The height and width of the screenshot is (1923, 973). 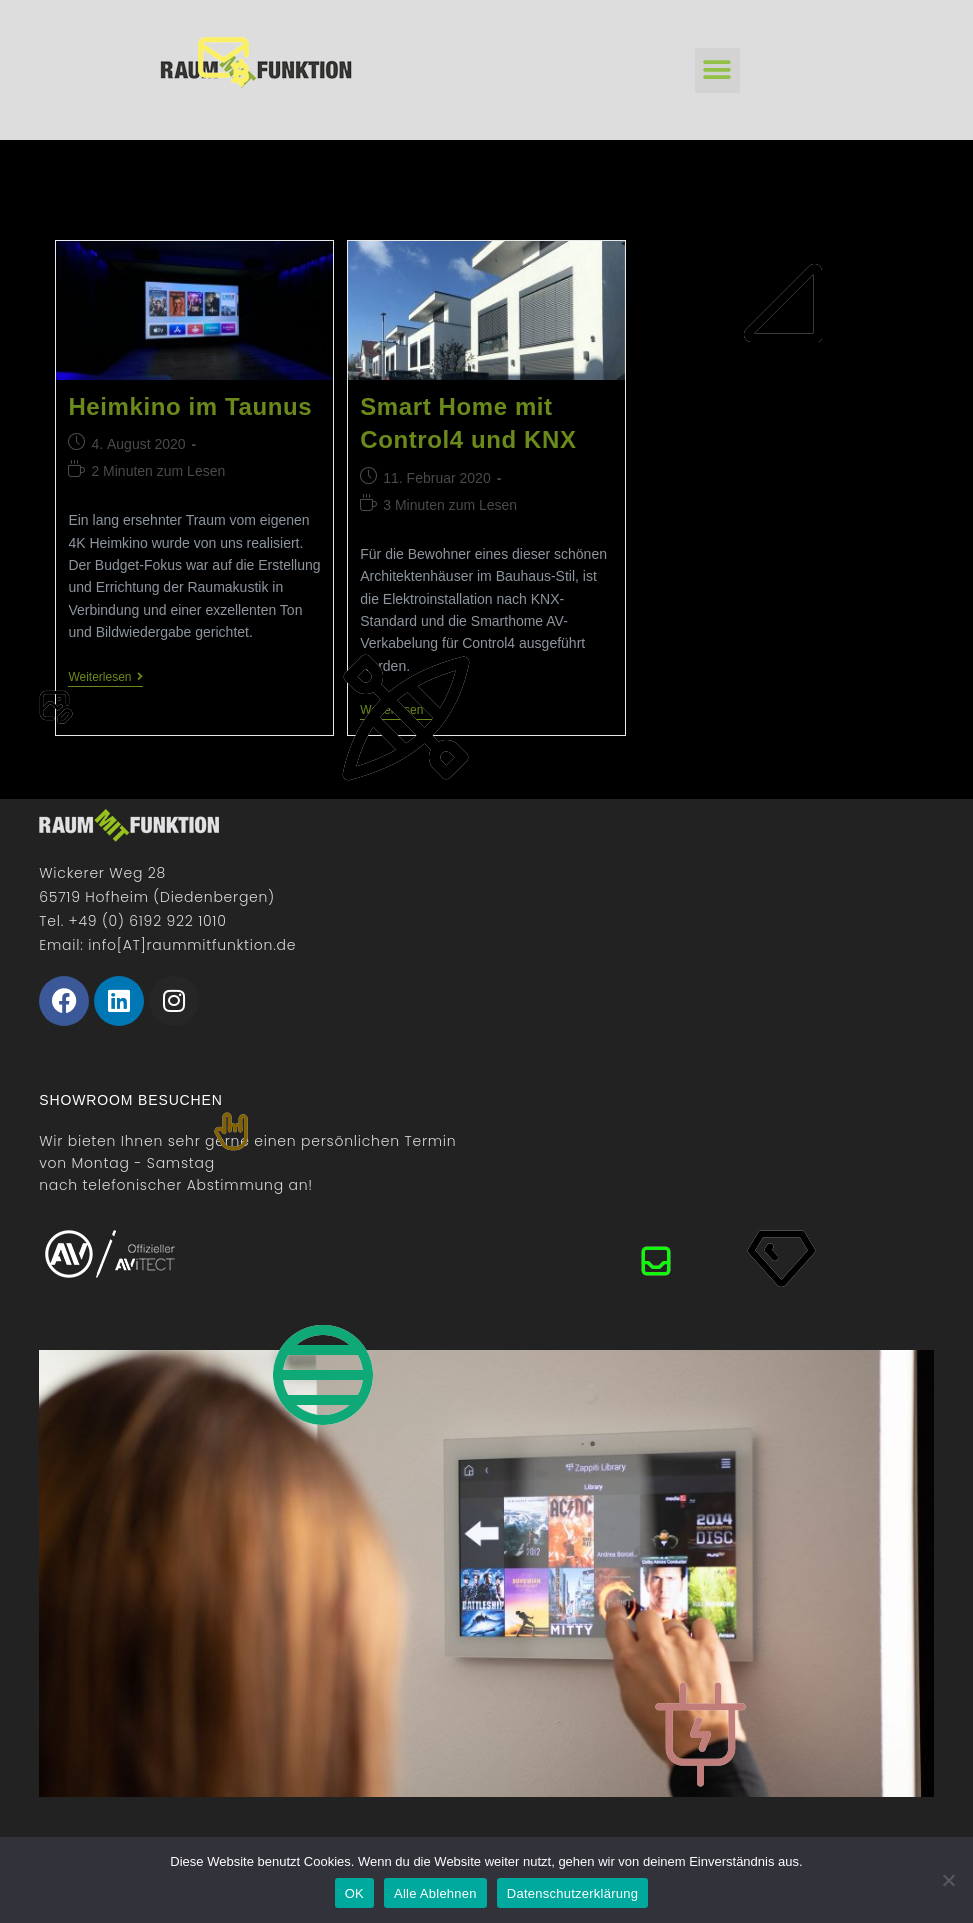 I want to click on express love or appreciation, so click(x=231, y=1130).